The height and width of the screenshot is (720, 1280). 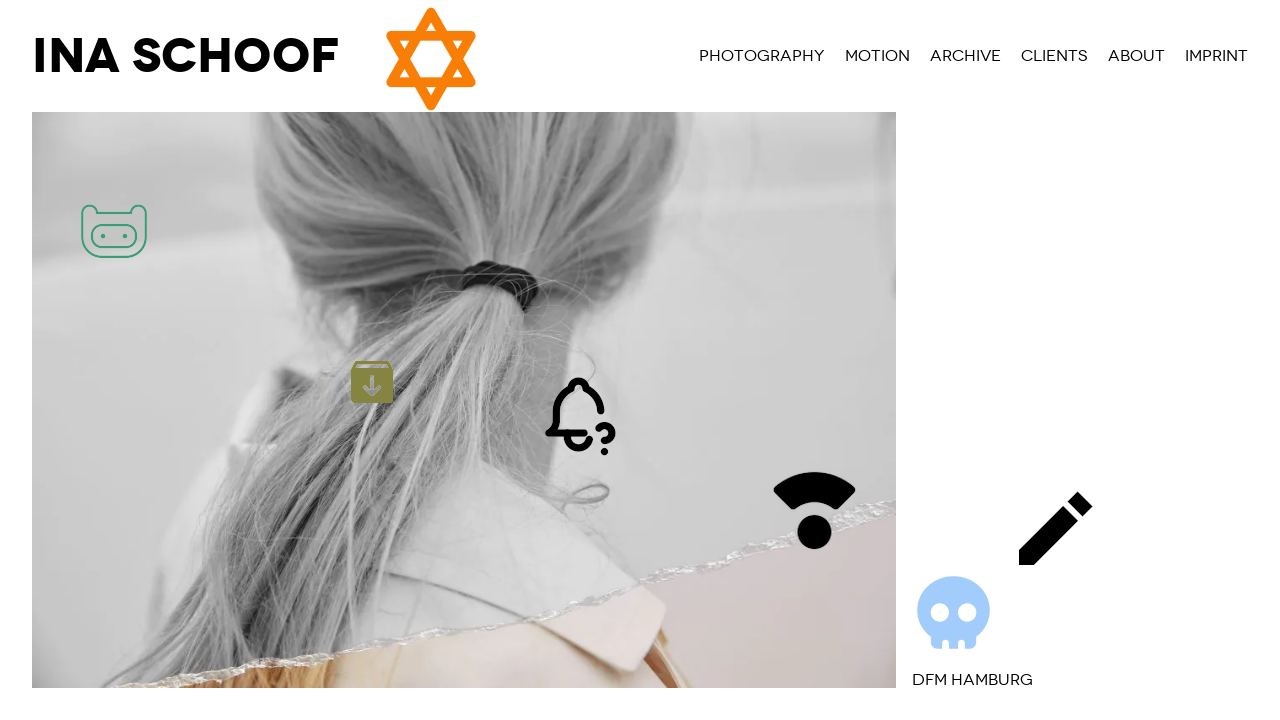 What do you see at coordinates (114, 230) in the screenshot?
I see `finn the human character icon from adventure time` at bounding box center [114, 230].